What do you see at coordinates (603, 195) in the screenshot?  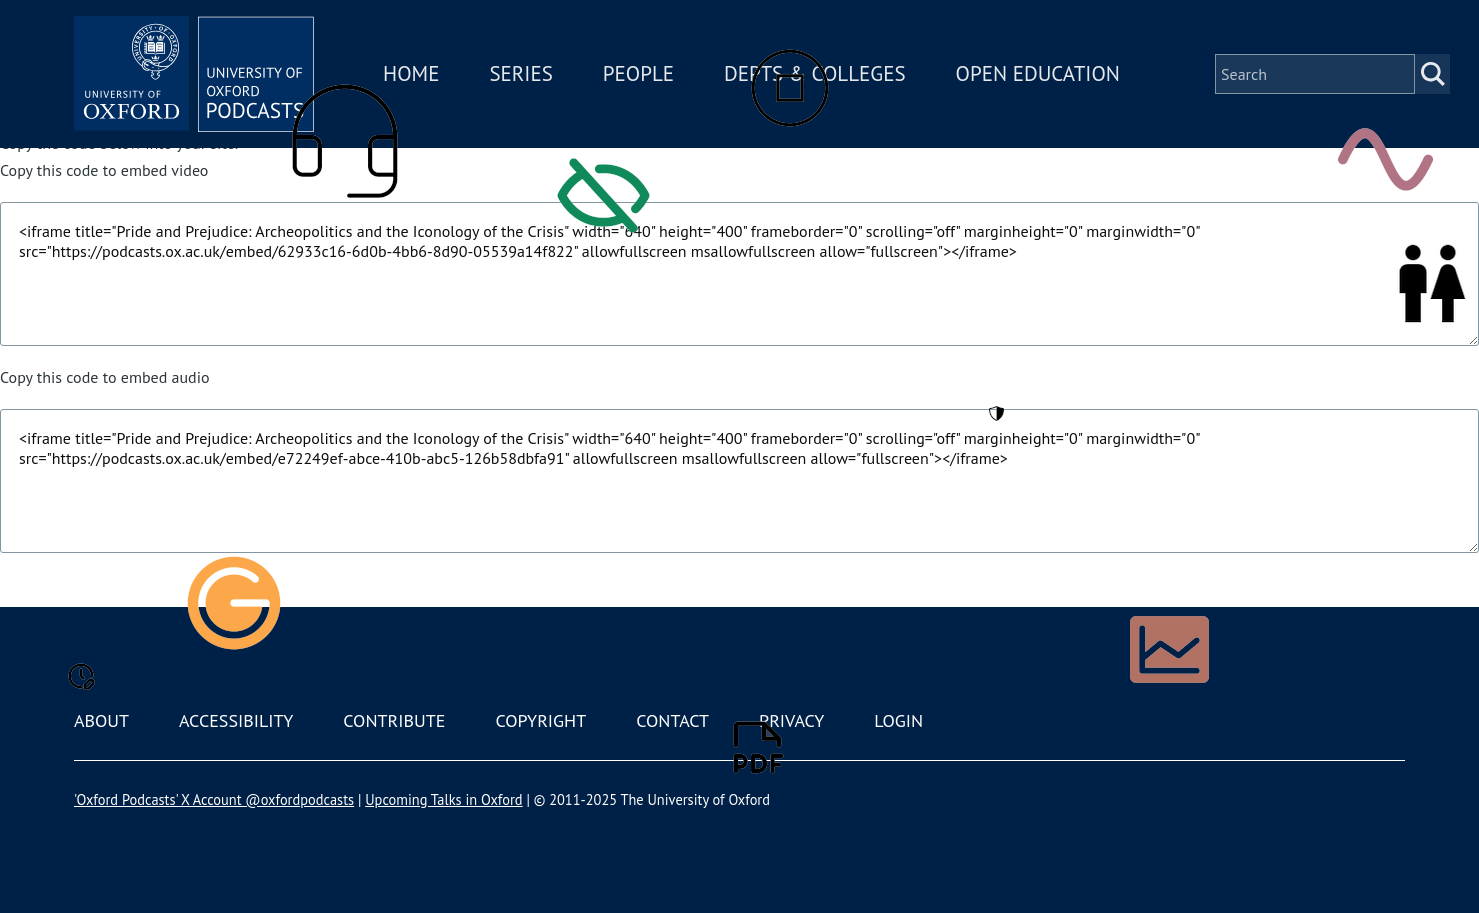 I see `hide password or sensitive content` at bounding box center [603, 195].